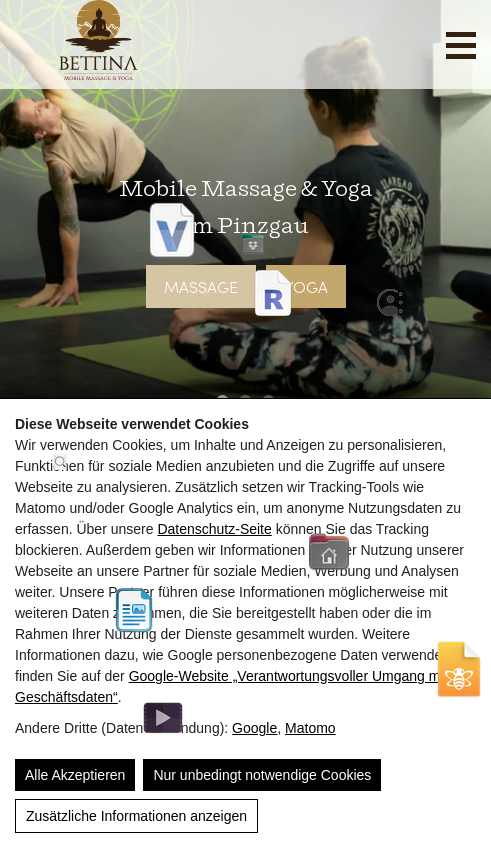  I want to click on open your dropbox synced folder, so click(253, 243).